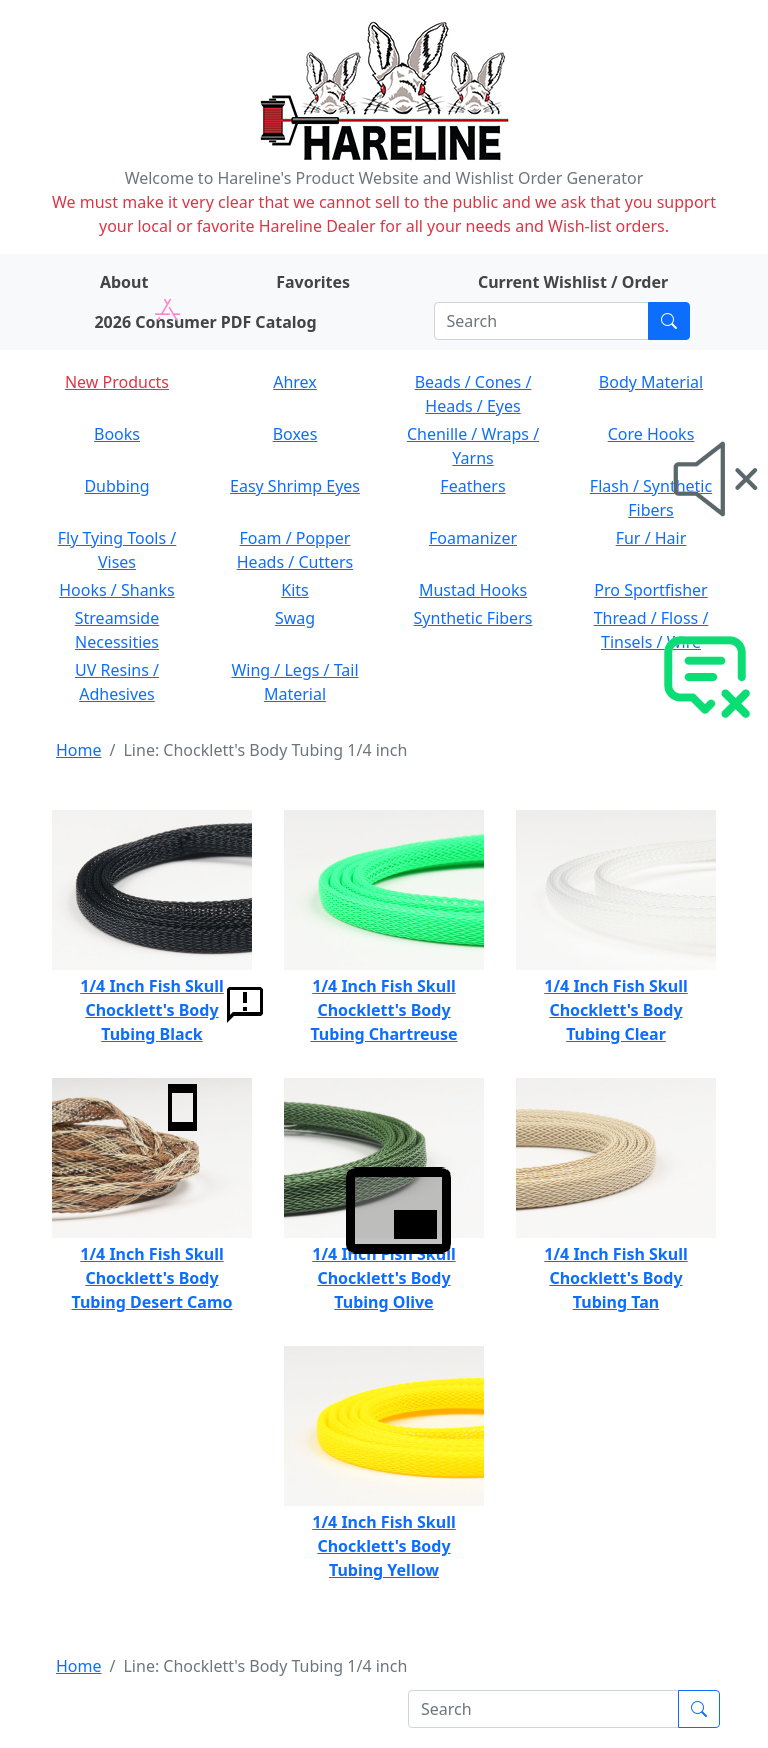 The width and height of the screenshot is (768, 1748). I want to click on add branding or watermark to content, so click(398, 1210).